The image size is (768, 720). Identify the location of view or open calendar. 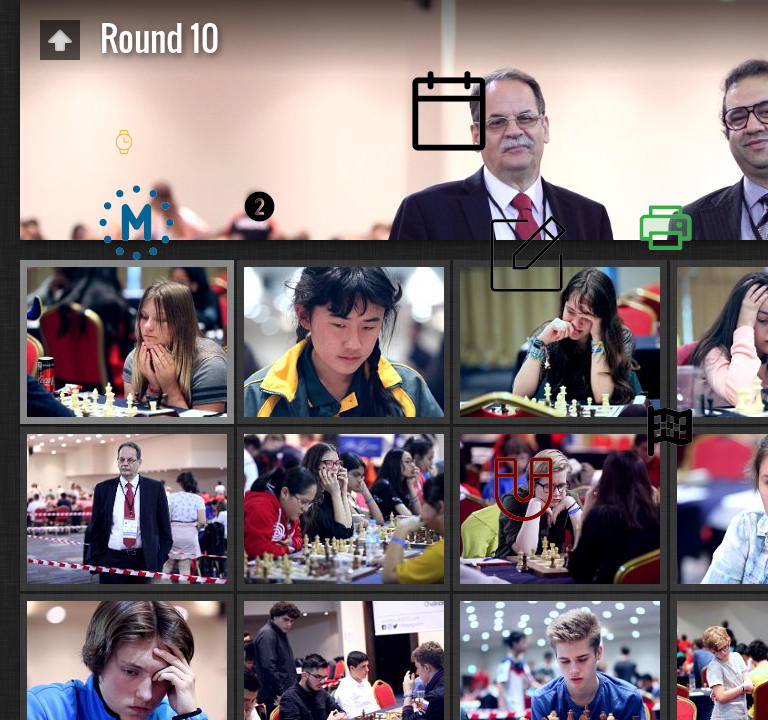
(449, 114).